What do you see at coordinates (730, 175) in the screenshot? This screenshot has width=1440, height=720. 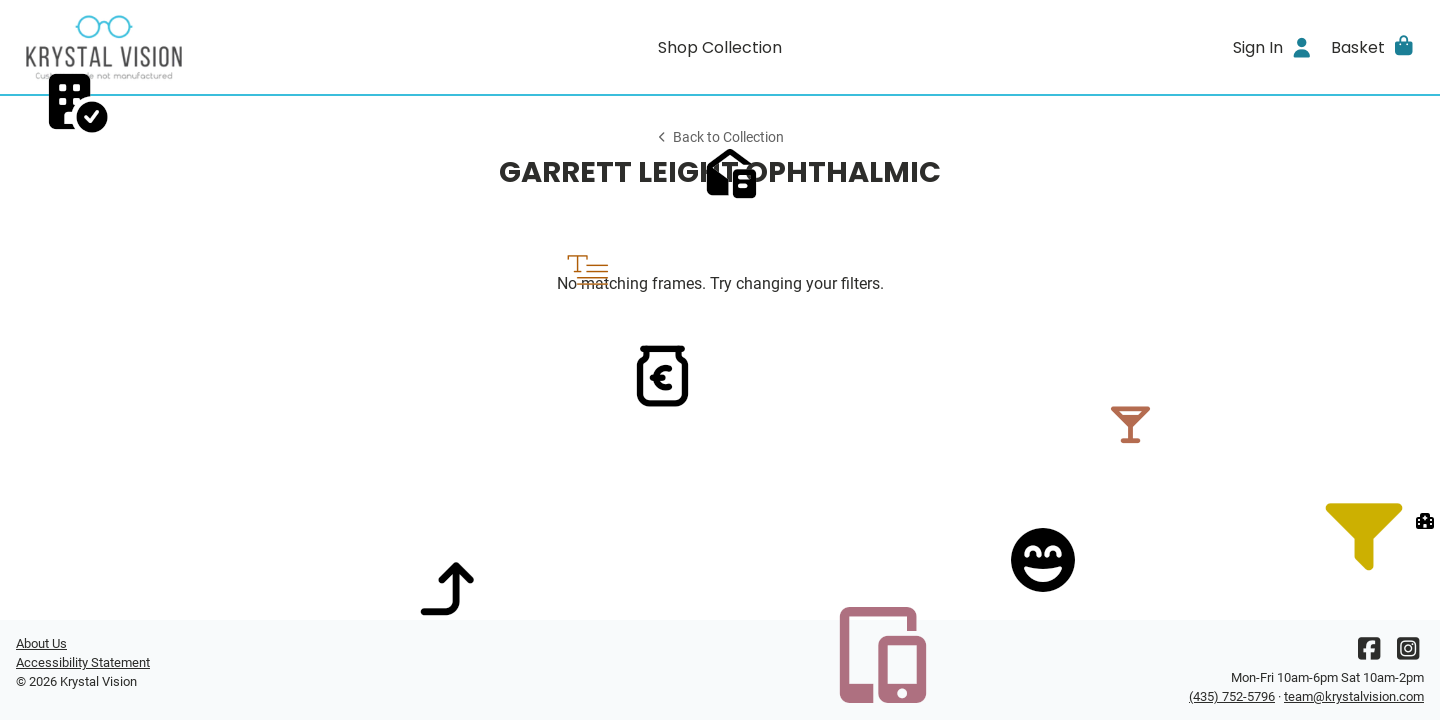 I see `view an opened email or message` at bounding box center [730, 175].